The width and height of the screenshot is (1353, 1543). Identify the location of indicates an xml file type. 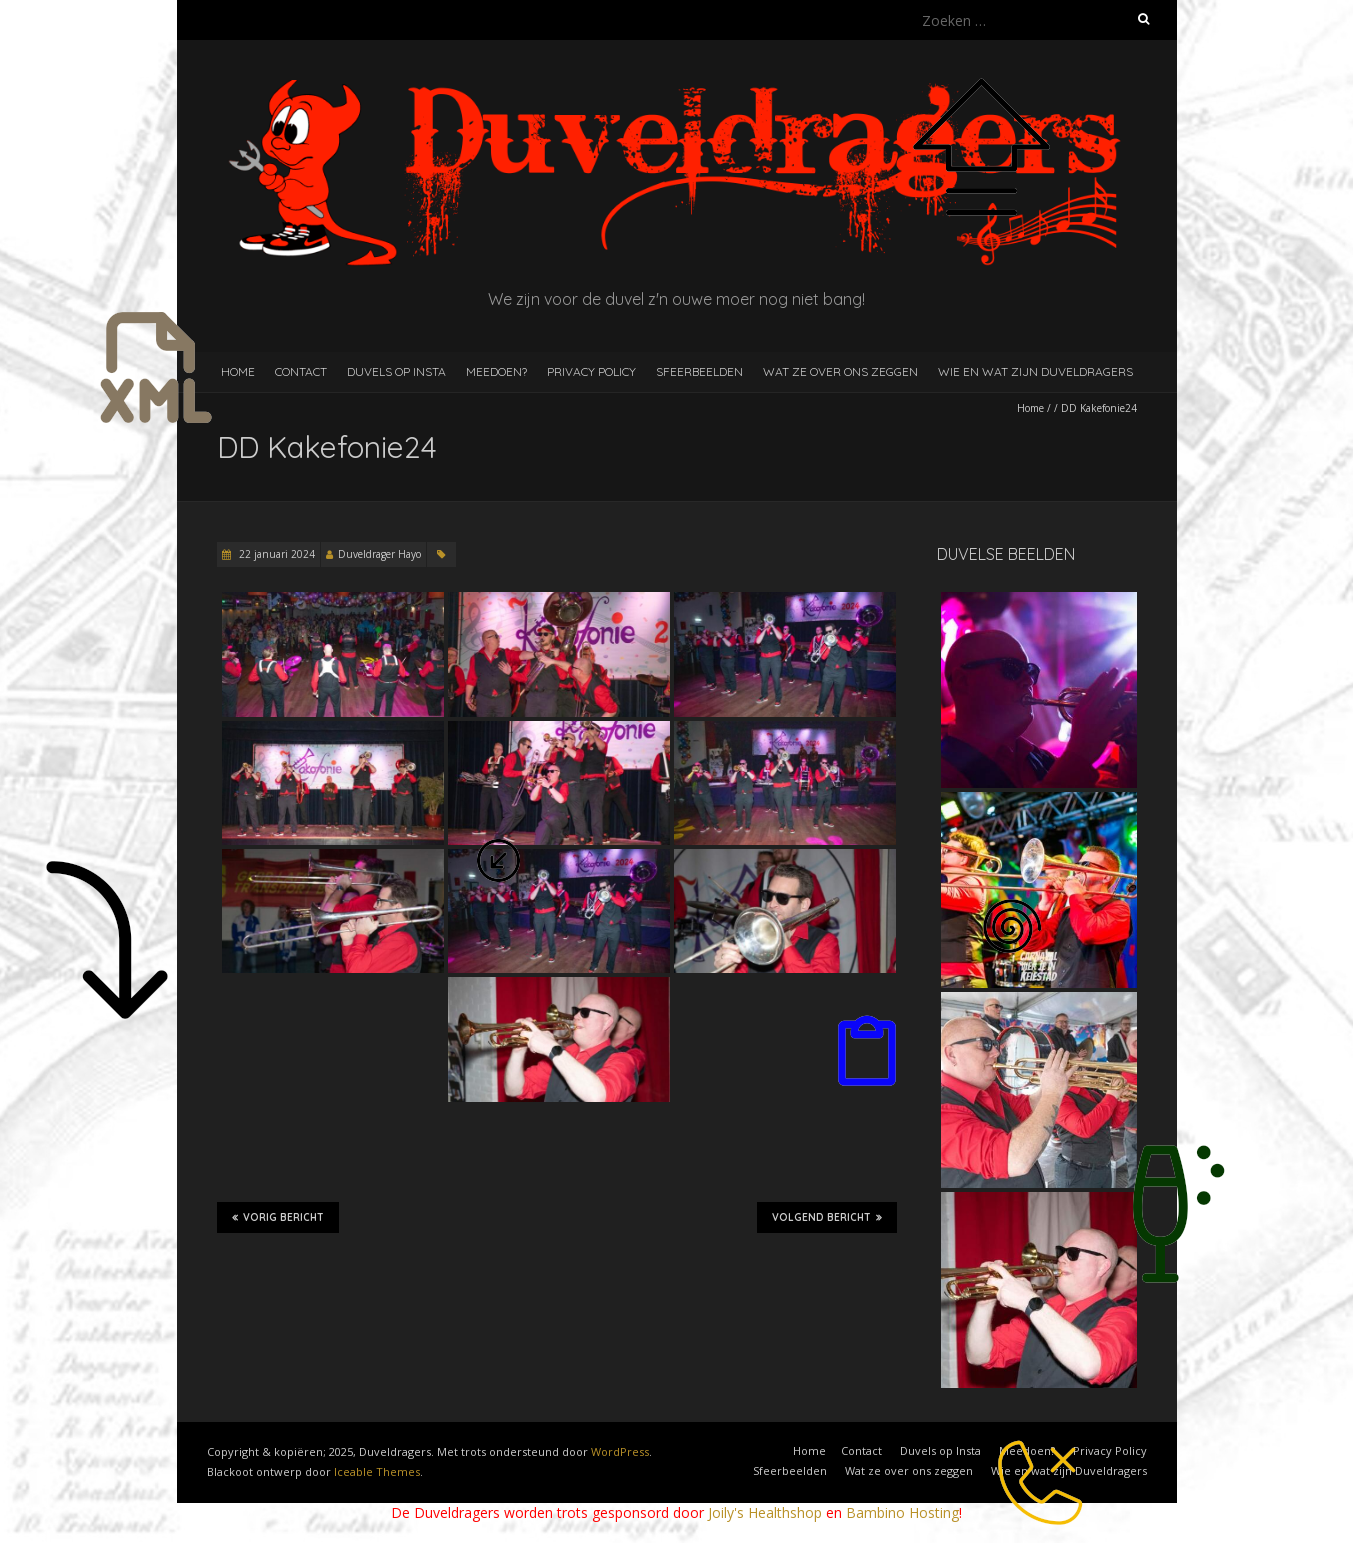
(150, 367).